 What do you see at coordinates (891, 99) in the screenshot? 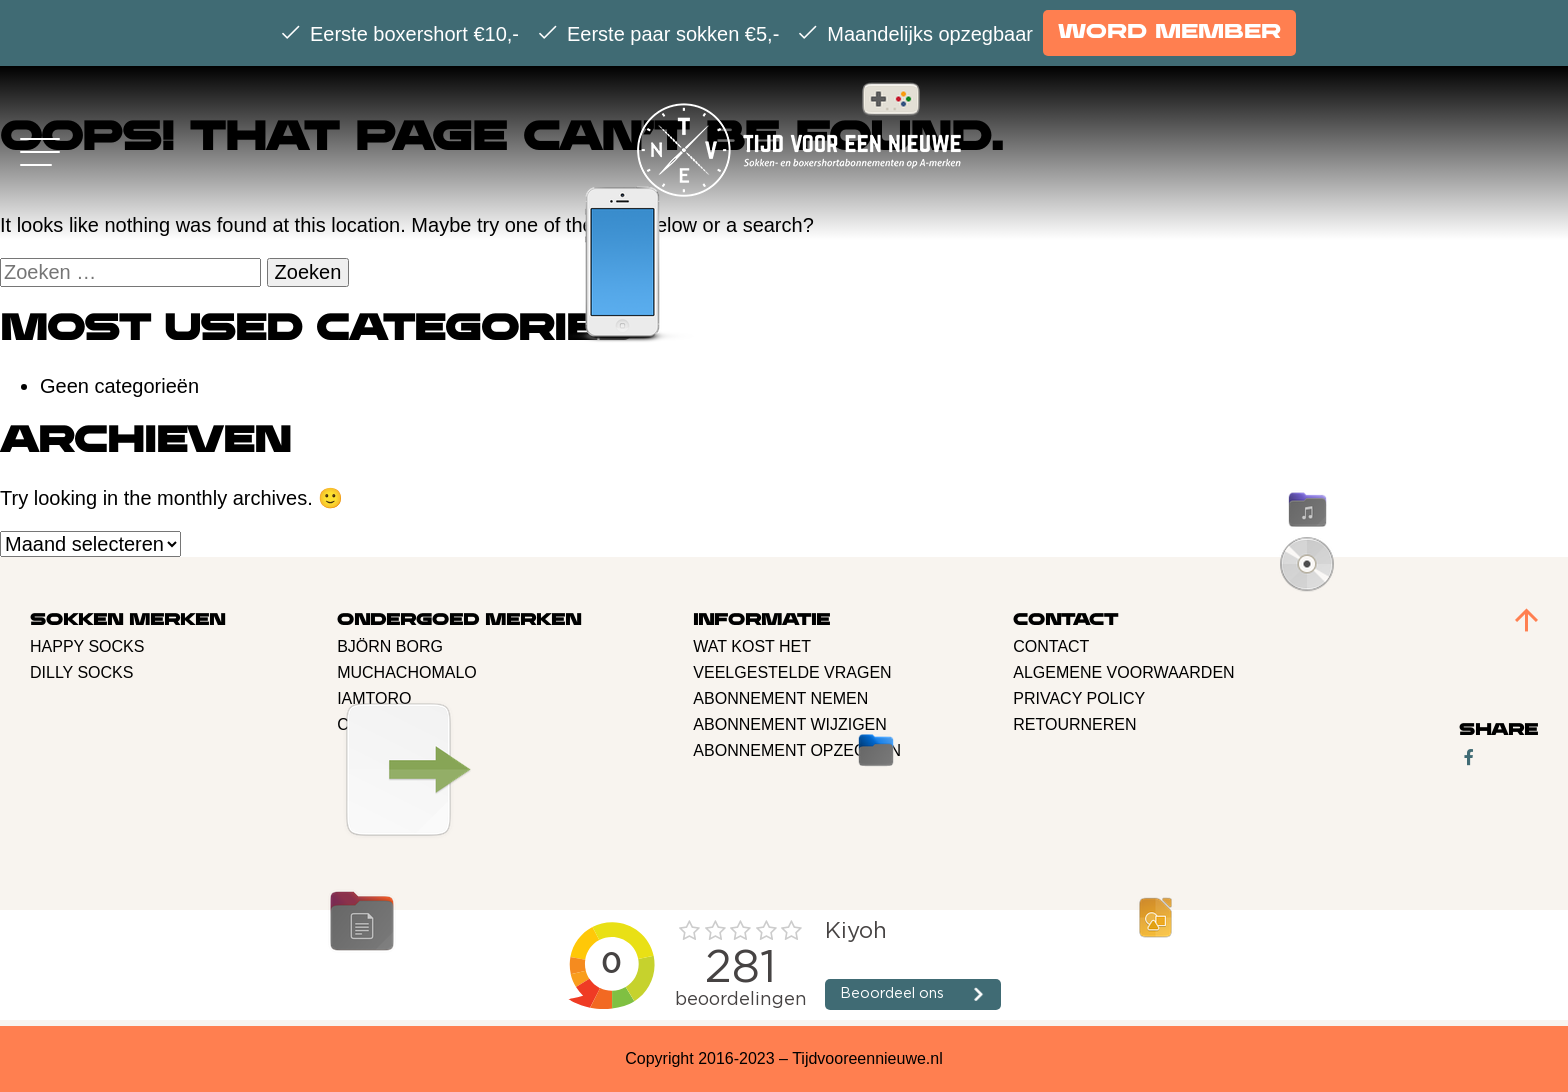
I see `open games and entertainment apps` at bounding box center [891, 99].